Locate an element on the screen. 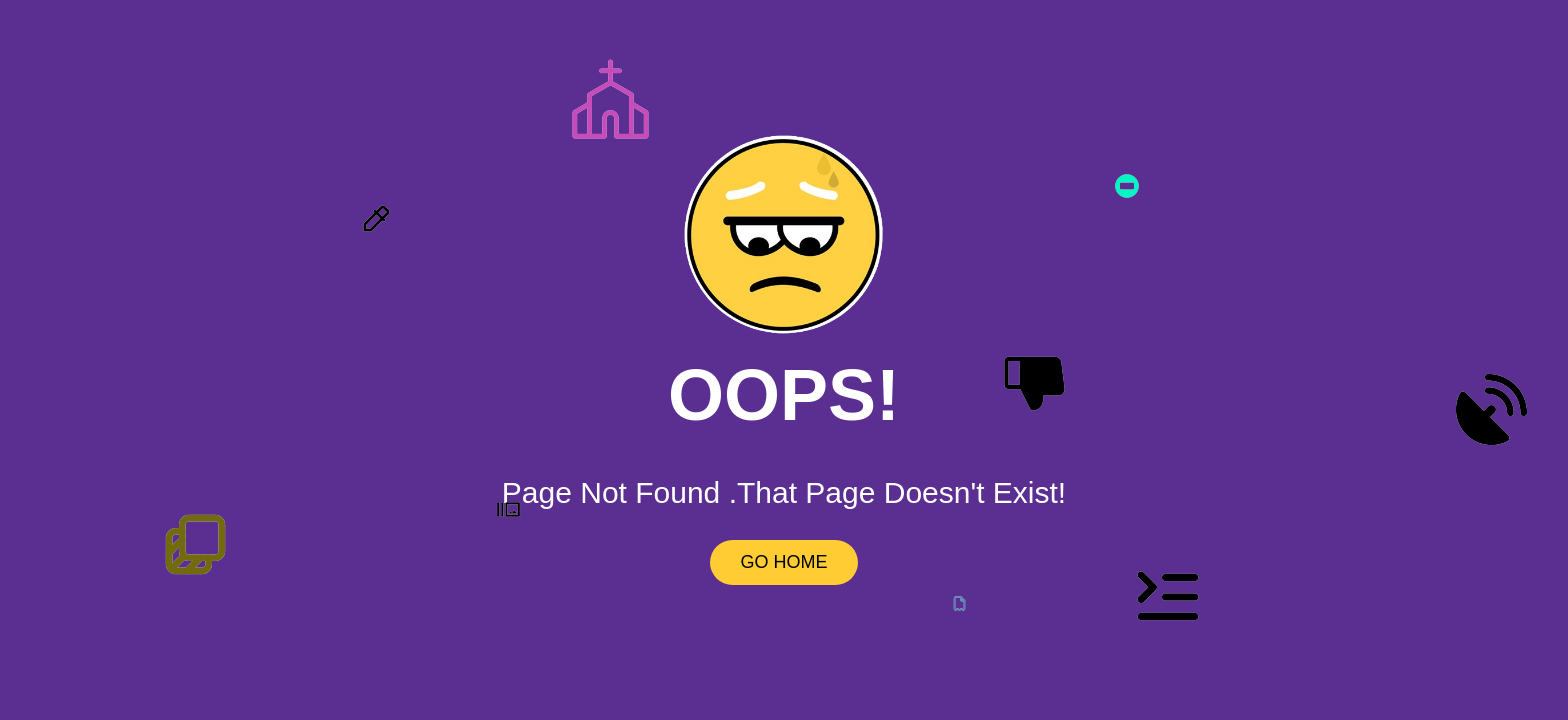 The image size is (1568, 720). increase text indentation is located at coordinates (1168, 597).